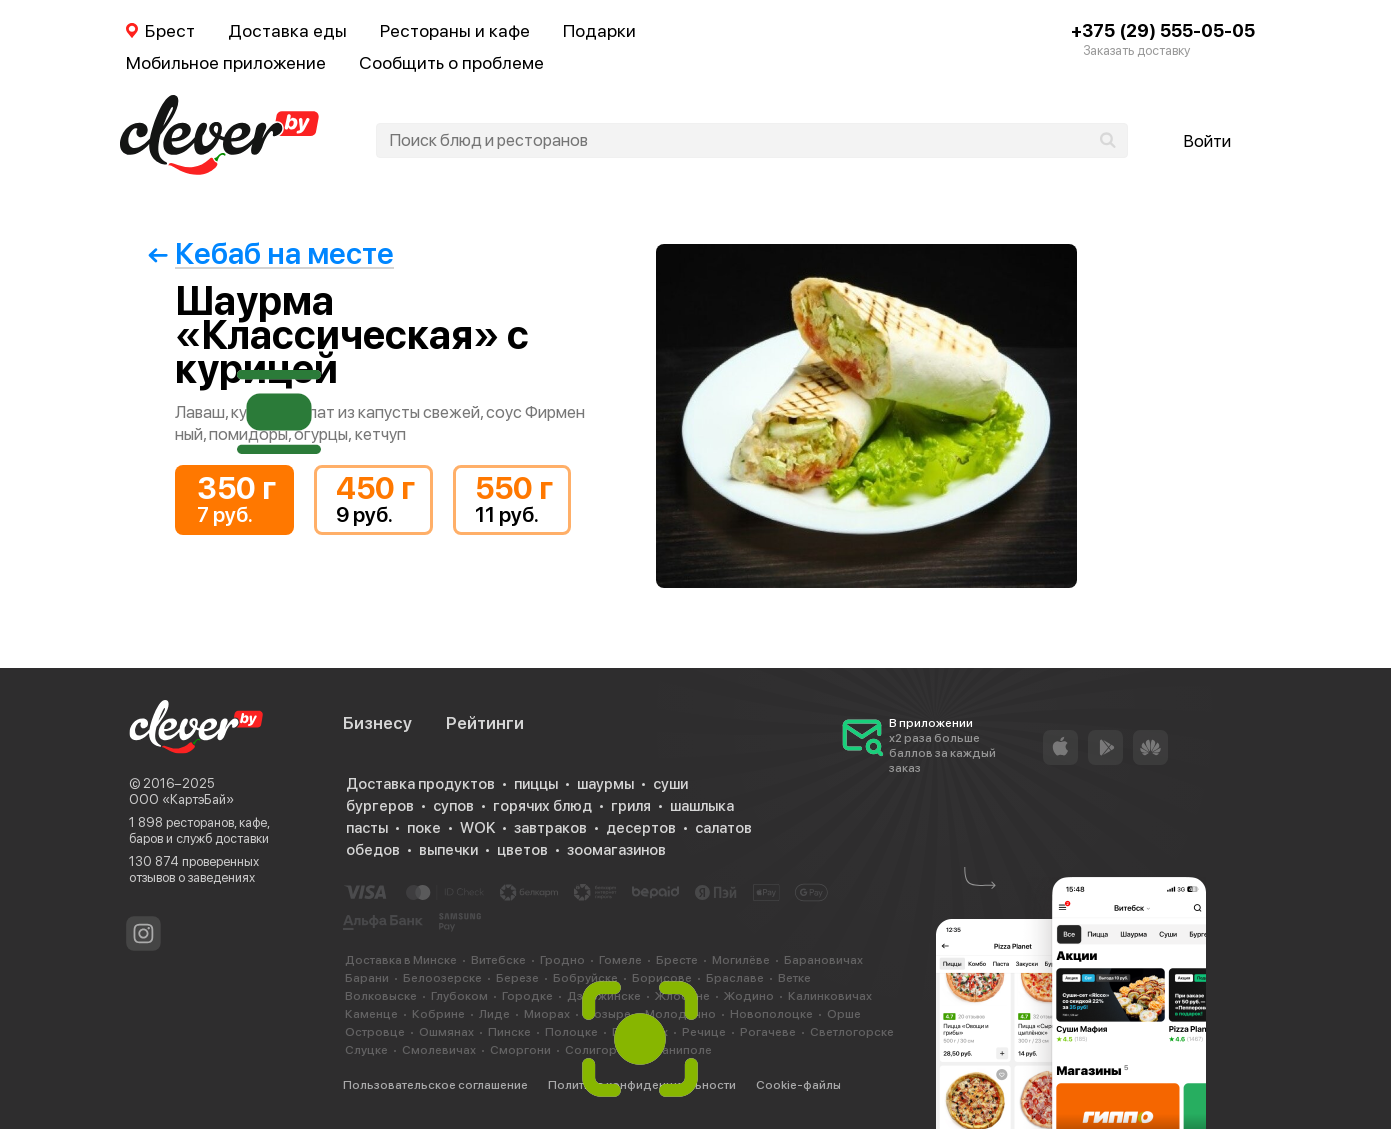  I want to click on capture a photo or screenshot, so click(640, 1039).